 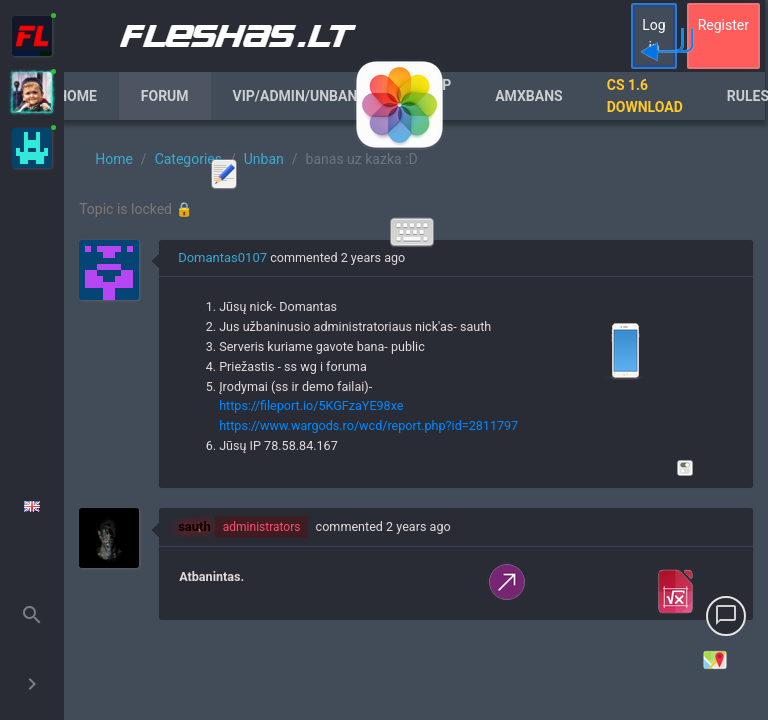 I want to click on open the software learning center, so click(x=224, y=174).